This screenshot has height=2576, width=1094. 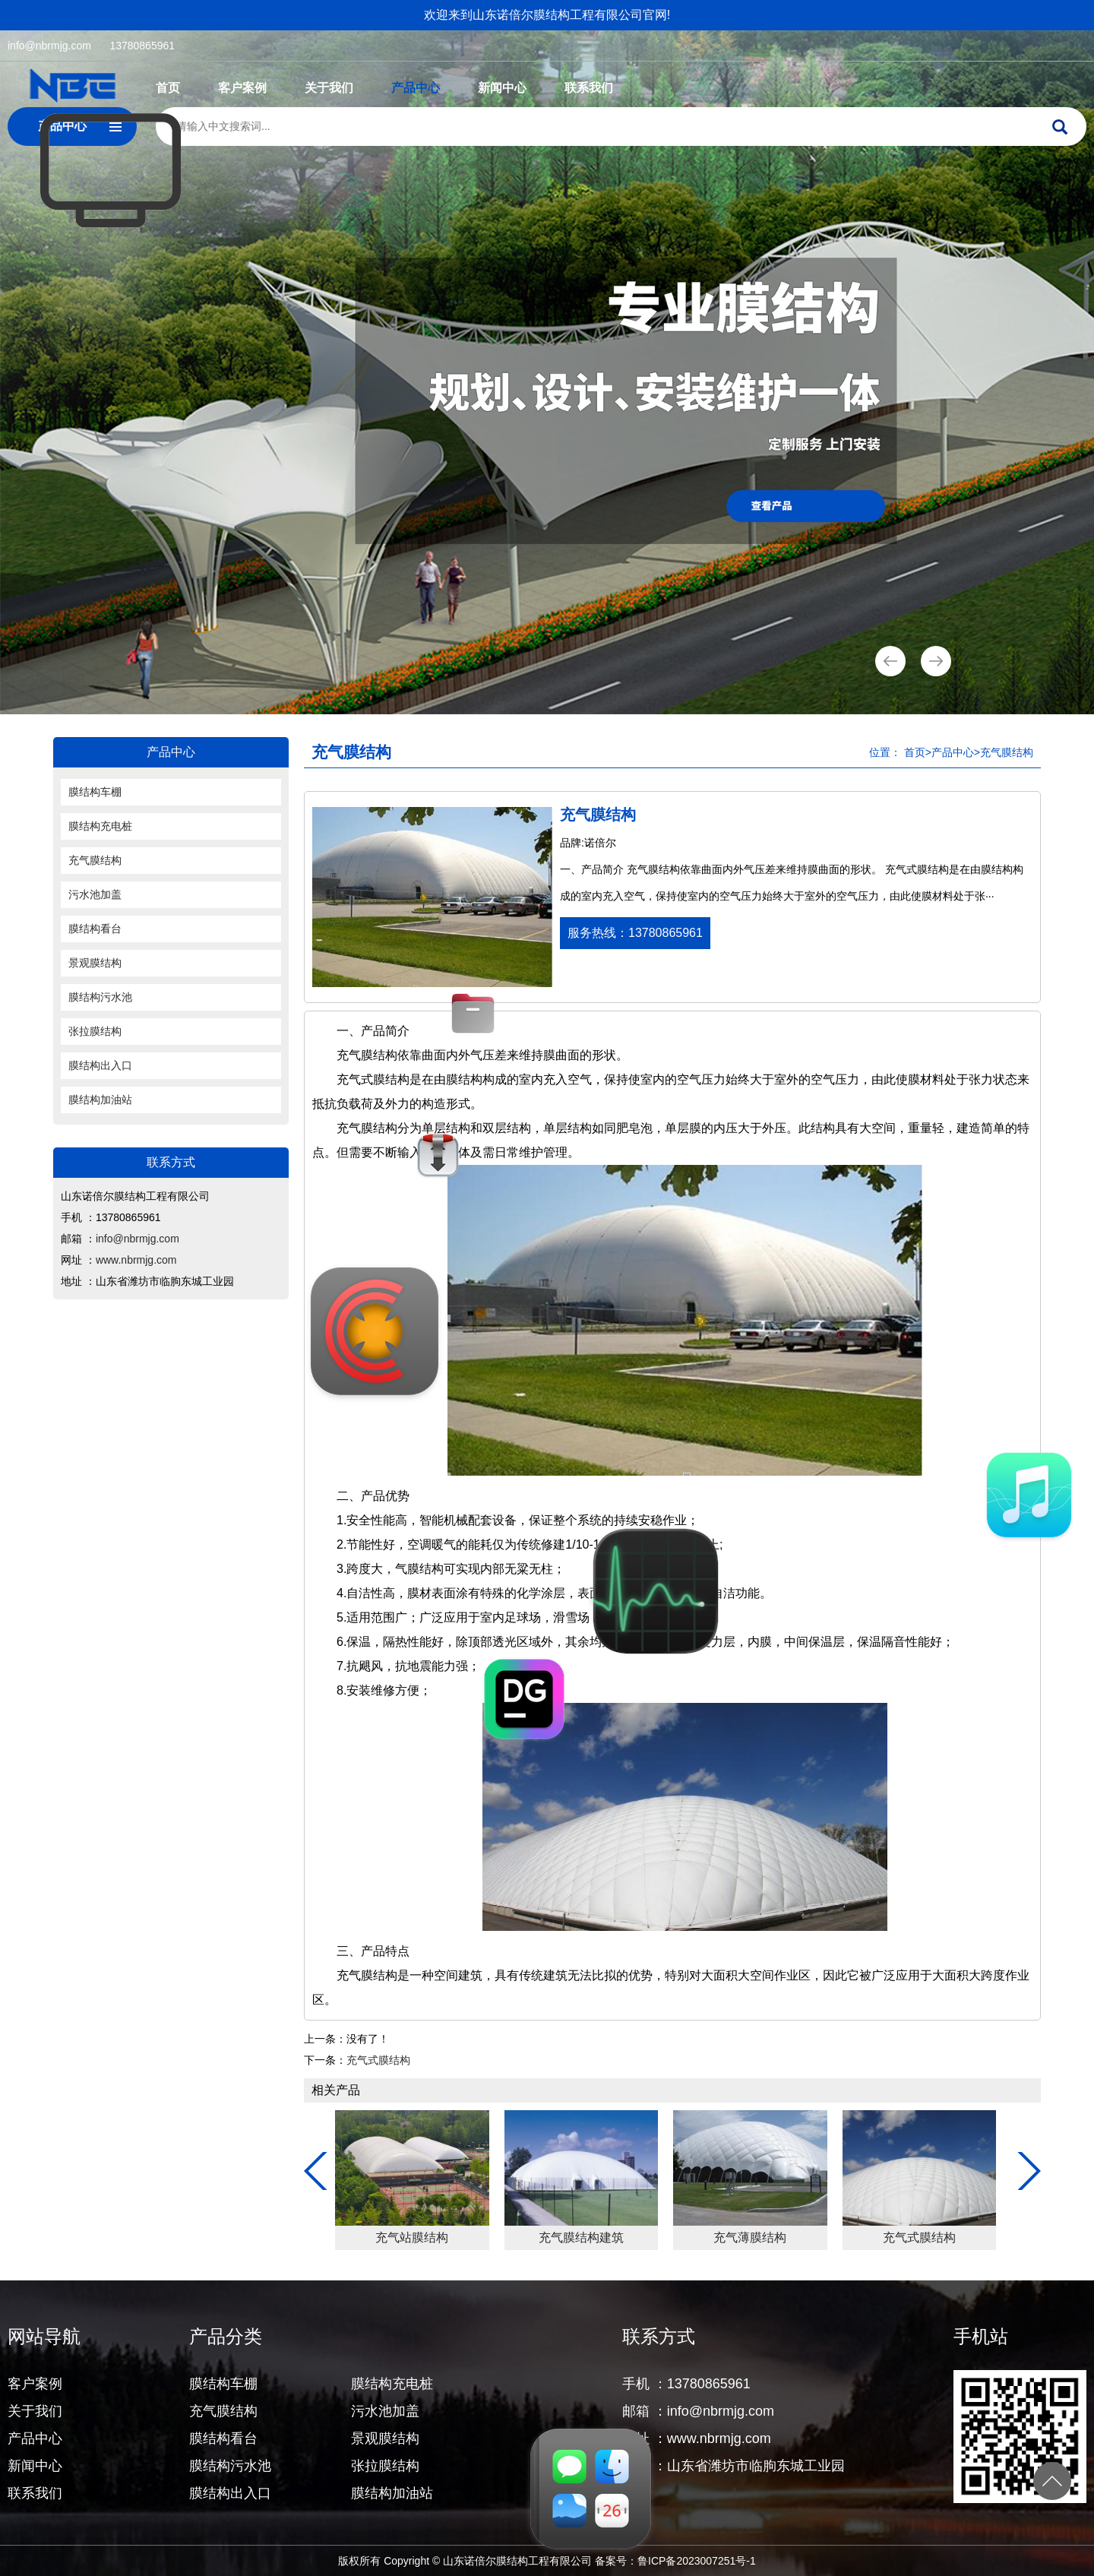 What do you see at coordinates (375, 1331) in the screenshot?
I see `launch OpenRA Command & Conquer game` at bounding box center [375, 1331].